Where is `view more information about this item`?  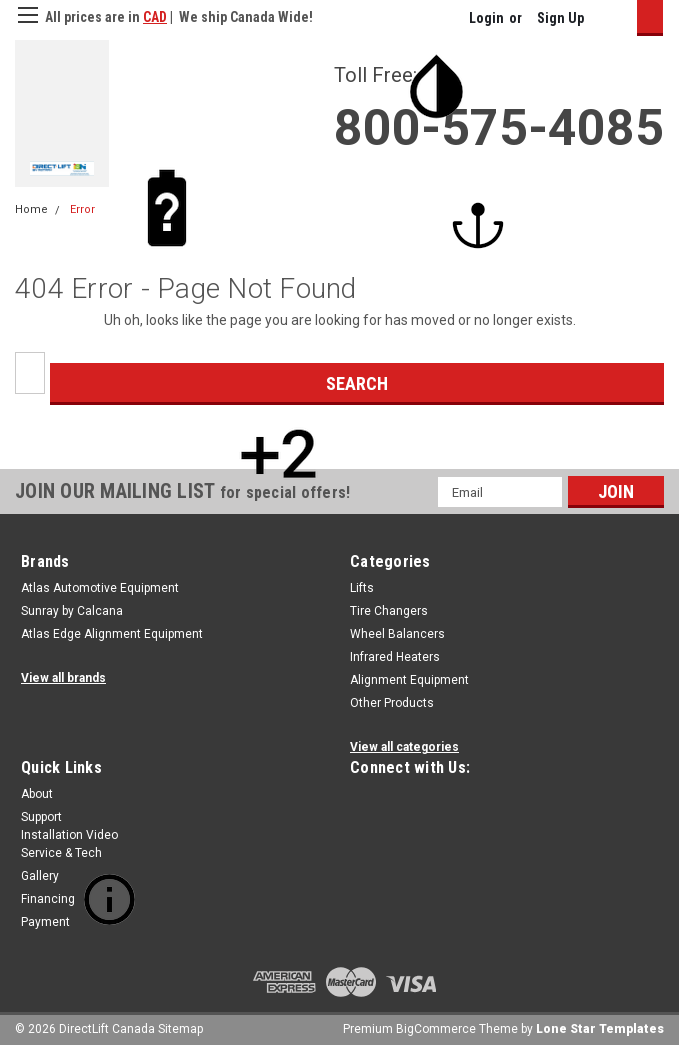
view more information about this item is located at coordinates (109, 899).